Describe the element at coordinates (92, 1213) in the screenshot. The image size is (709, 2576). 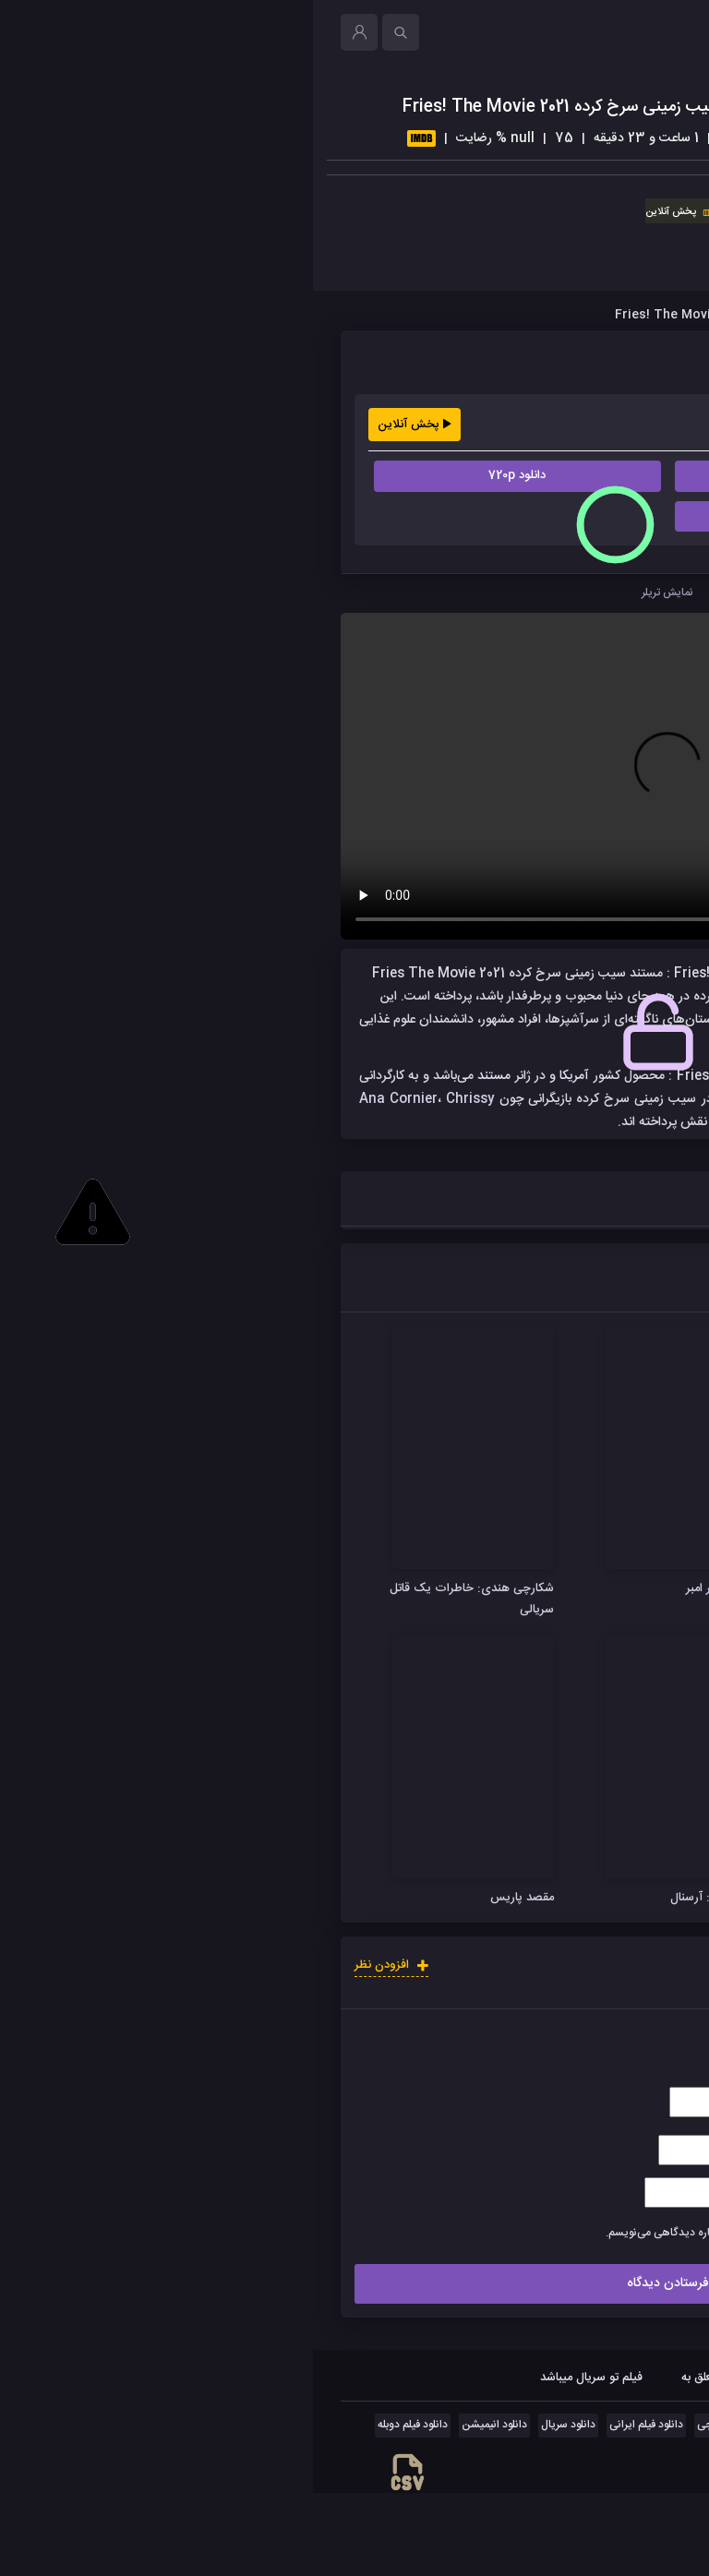
I see `indicates a warning or caution state` at that location.